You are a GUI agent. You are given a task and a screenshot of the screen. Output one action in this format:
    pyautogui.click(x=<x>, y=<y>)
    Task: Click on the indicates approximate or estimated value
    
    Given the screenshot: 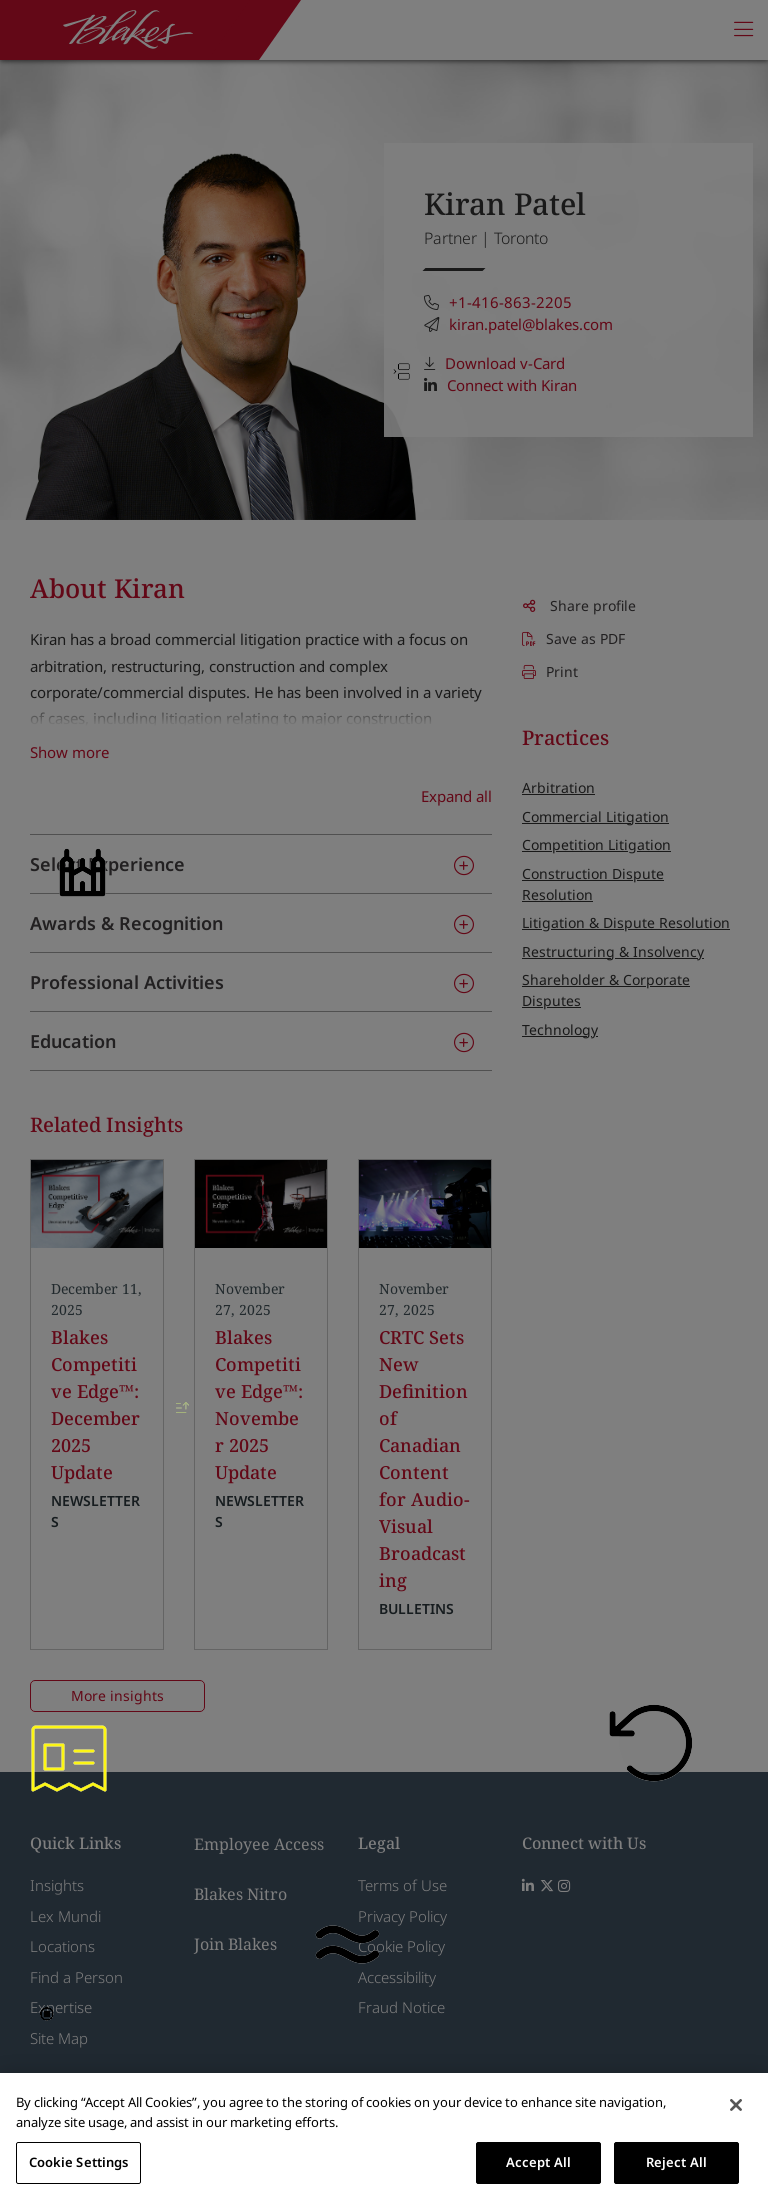 What is the action you would take?
    pyautogui.click(x=347, y=1944)
    